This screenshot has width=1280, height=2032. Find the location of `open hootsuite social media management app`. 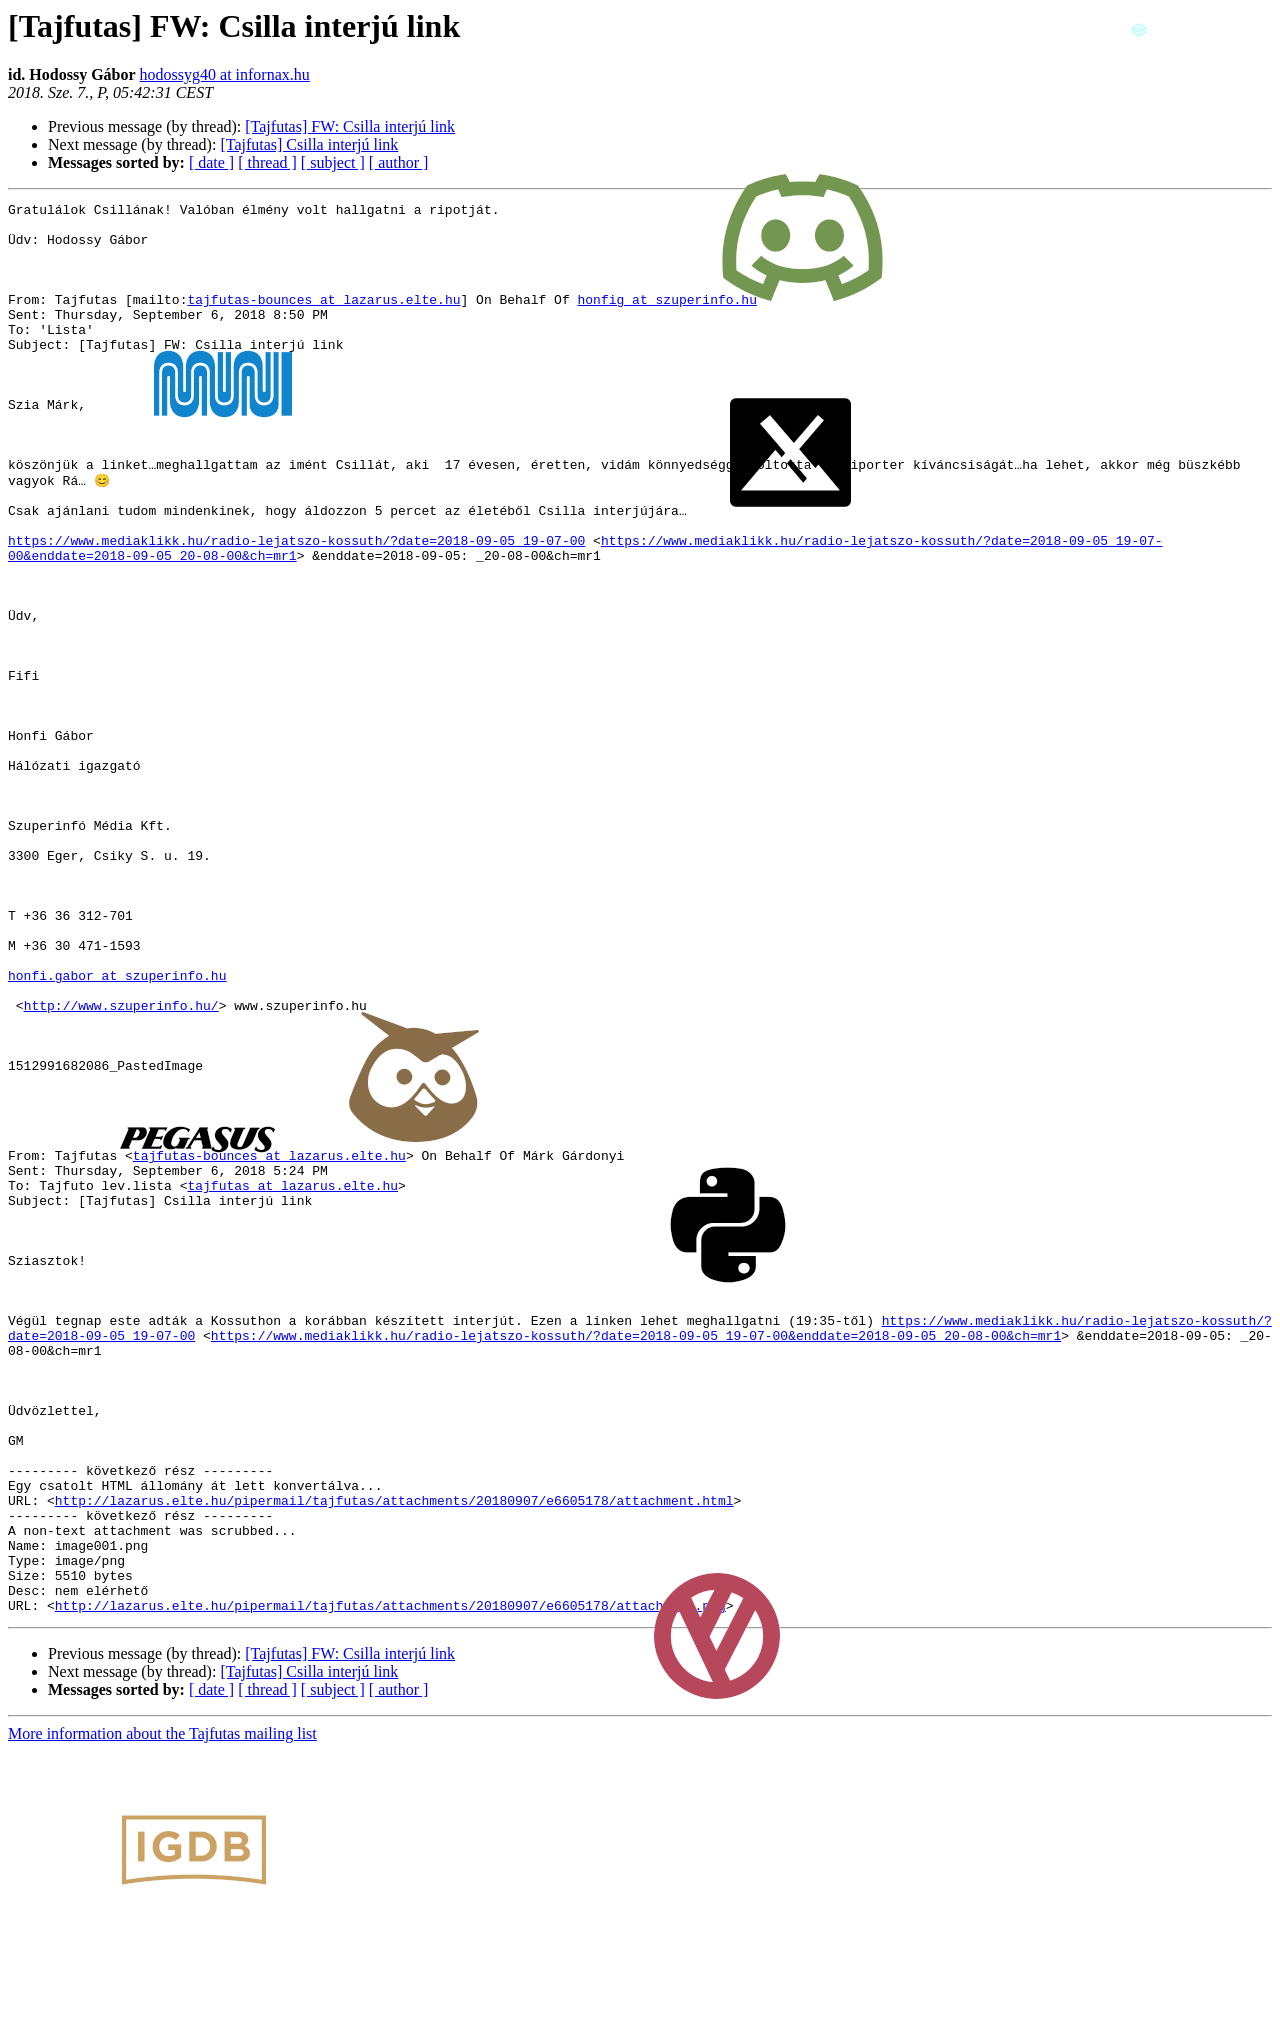

open hootsuite social media management app is located at coordinates (414, 1077).